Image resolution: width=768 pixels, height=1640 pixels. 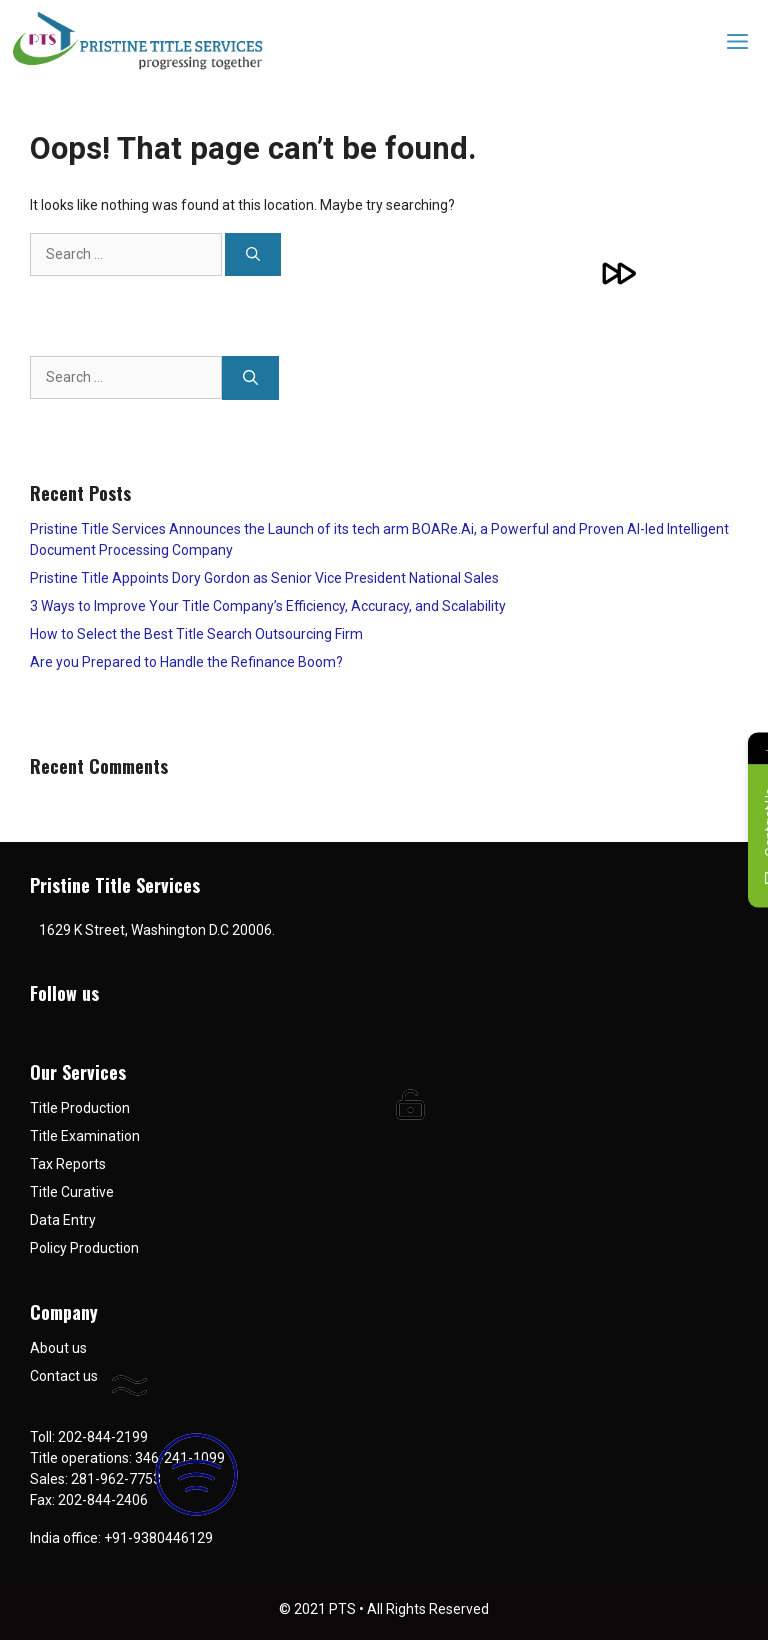 I want to click on open Spotify, so click(x=196, y=1474).